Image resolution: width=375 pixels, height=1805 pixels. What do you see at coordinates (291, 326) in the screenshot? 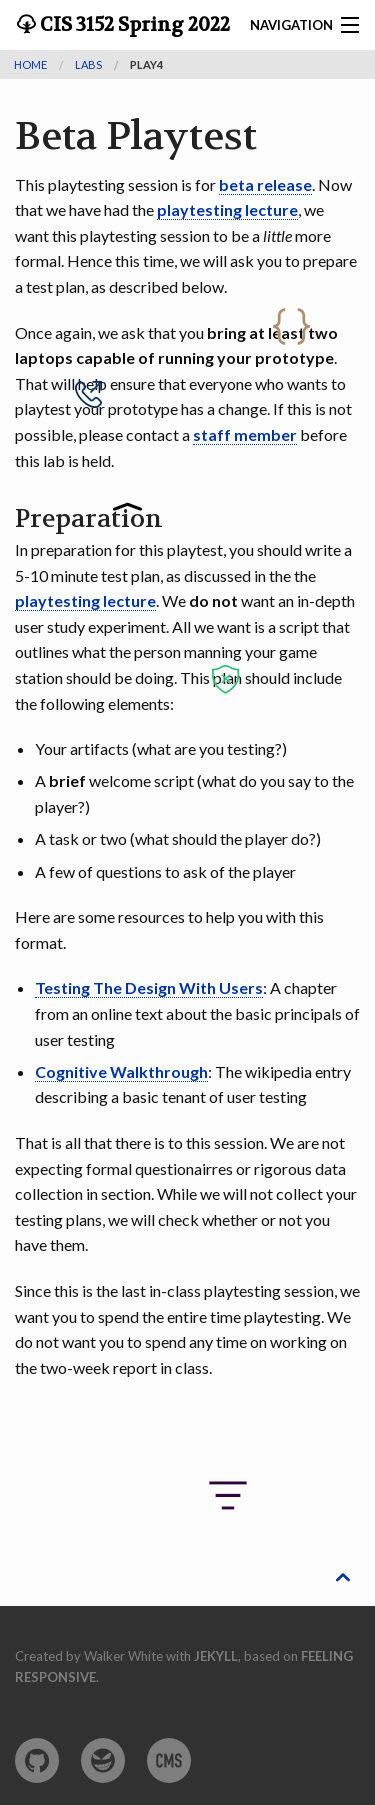
I see `indicates a JSON file type` at bounding box center [291, 326].